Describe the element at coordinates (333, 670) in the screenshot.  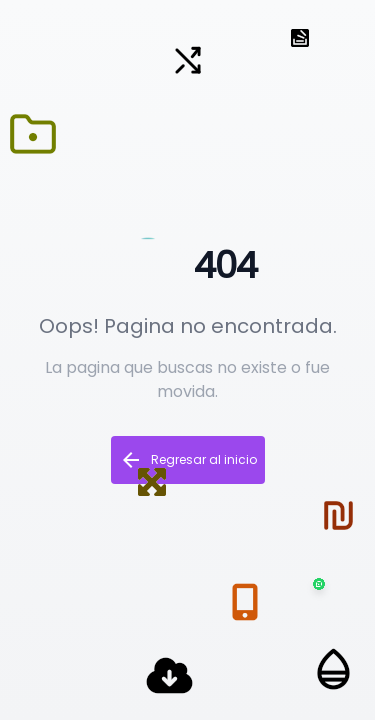
I see `indicates partial fill level or half-full status` at that location.